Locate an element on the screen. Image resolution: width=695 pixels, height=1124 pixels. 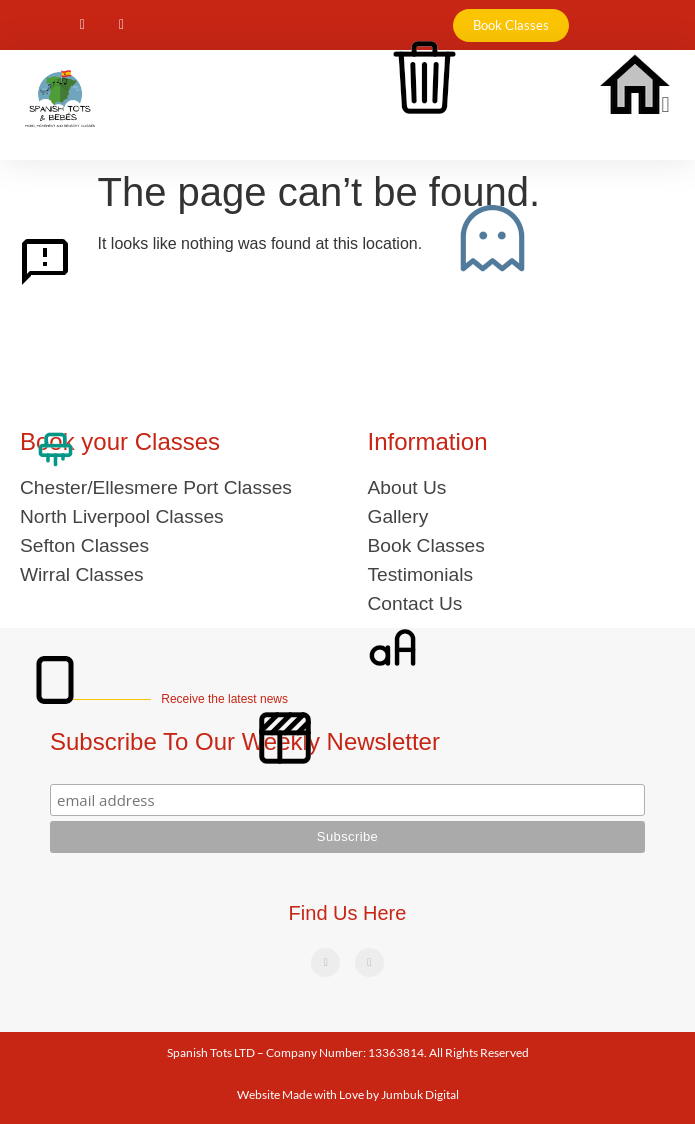
enable ghost mode or incognito browsing is located at coordinates (492, 239).